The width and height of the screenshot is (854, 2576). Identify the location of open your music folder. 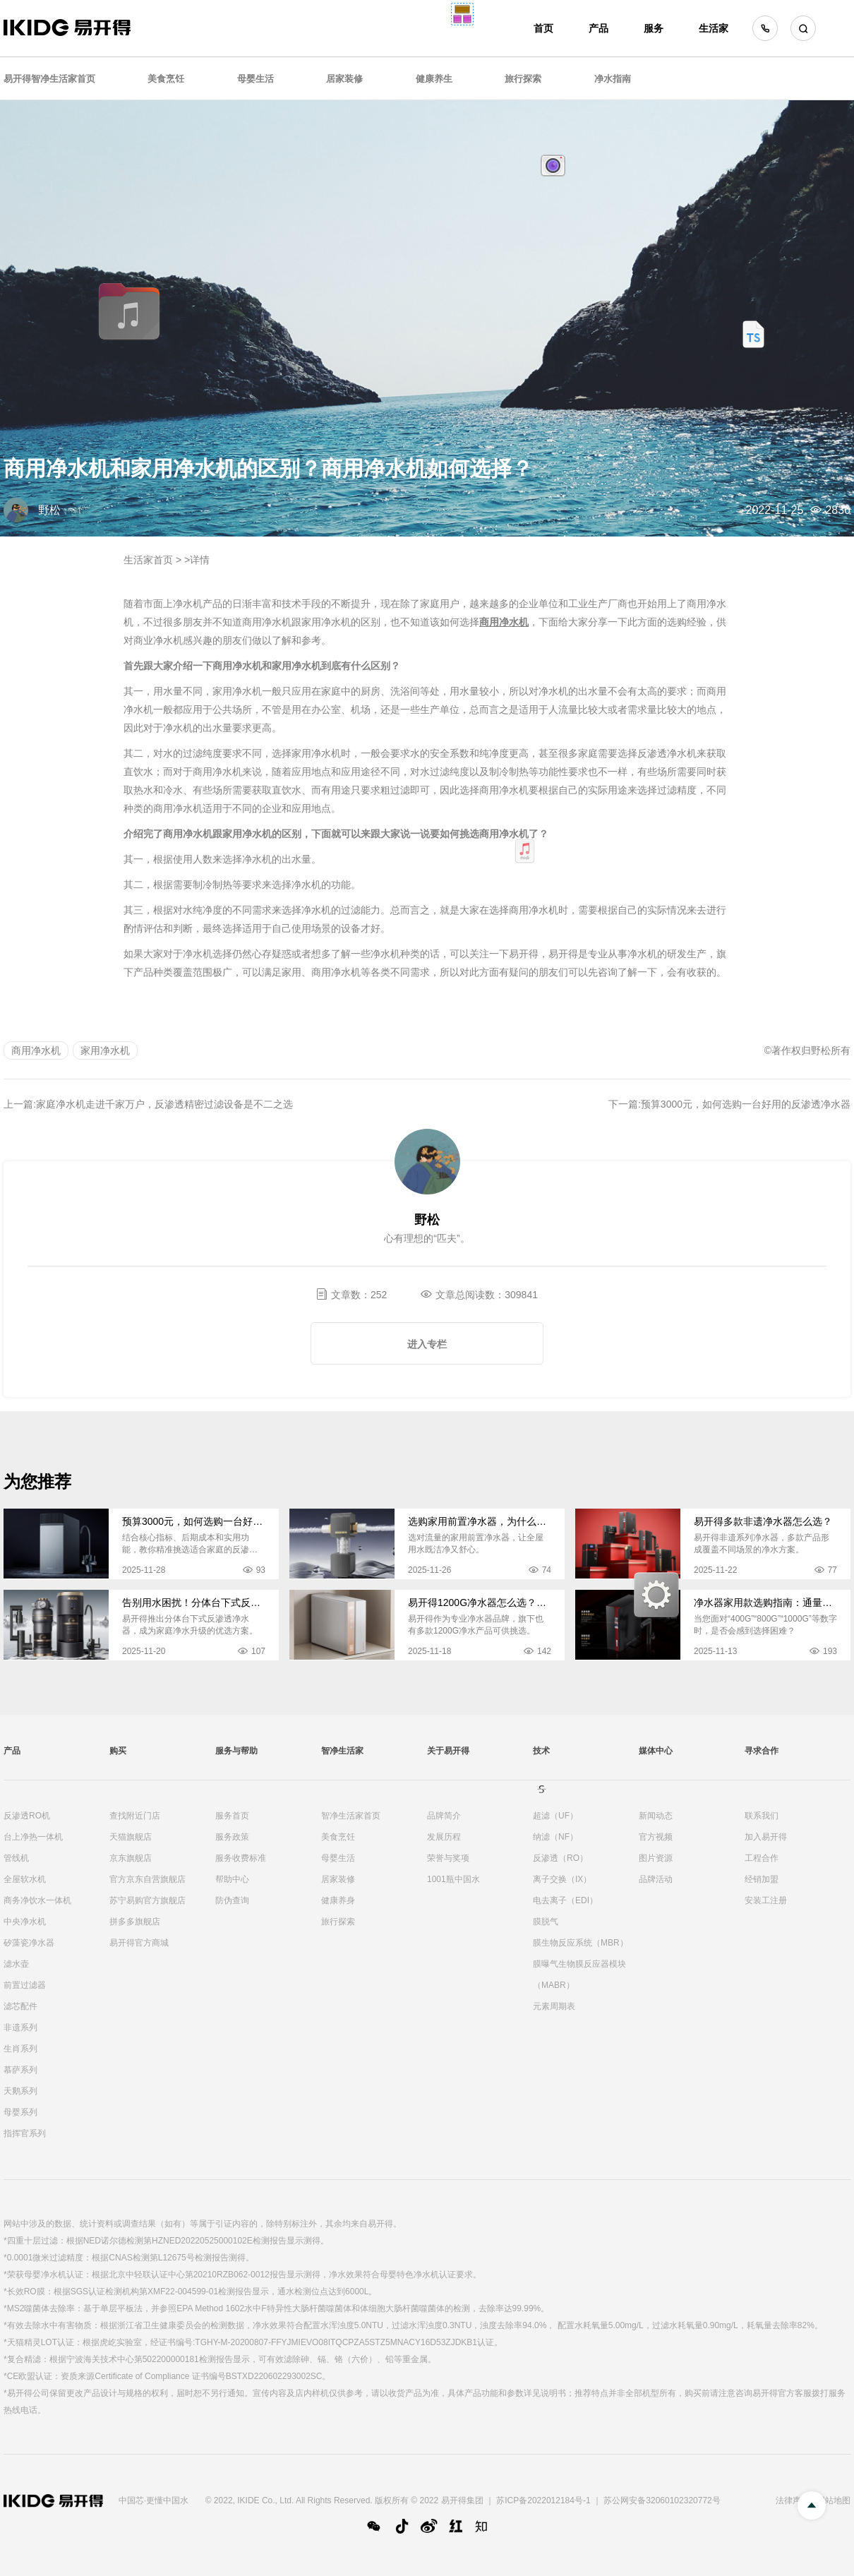
(129, 311).